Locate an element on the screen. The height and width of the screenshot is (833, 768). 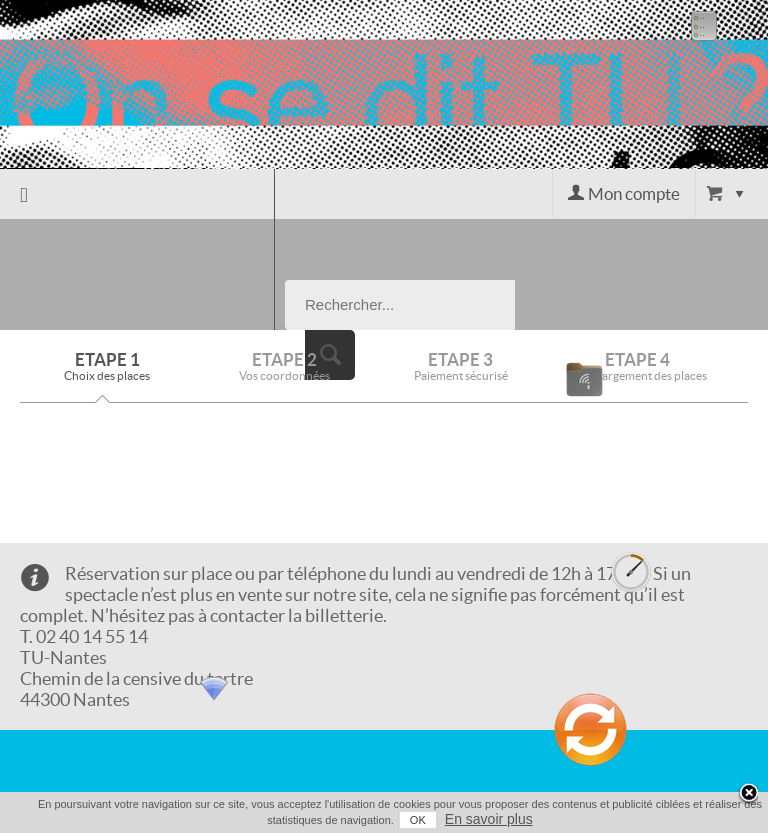
sync data across devices is located at coordinates (590, 729).